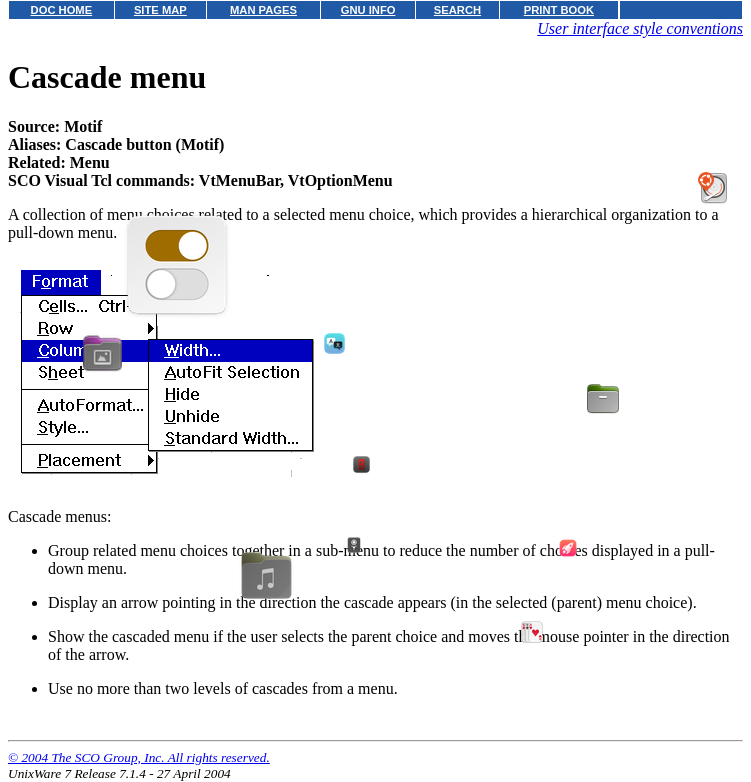  Describe the element at coordinates (532, 632) in the screenshot. I see `launch solitaire card game` at that location.